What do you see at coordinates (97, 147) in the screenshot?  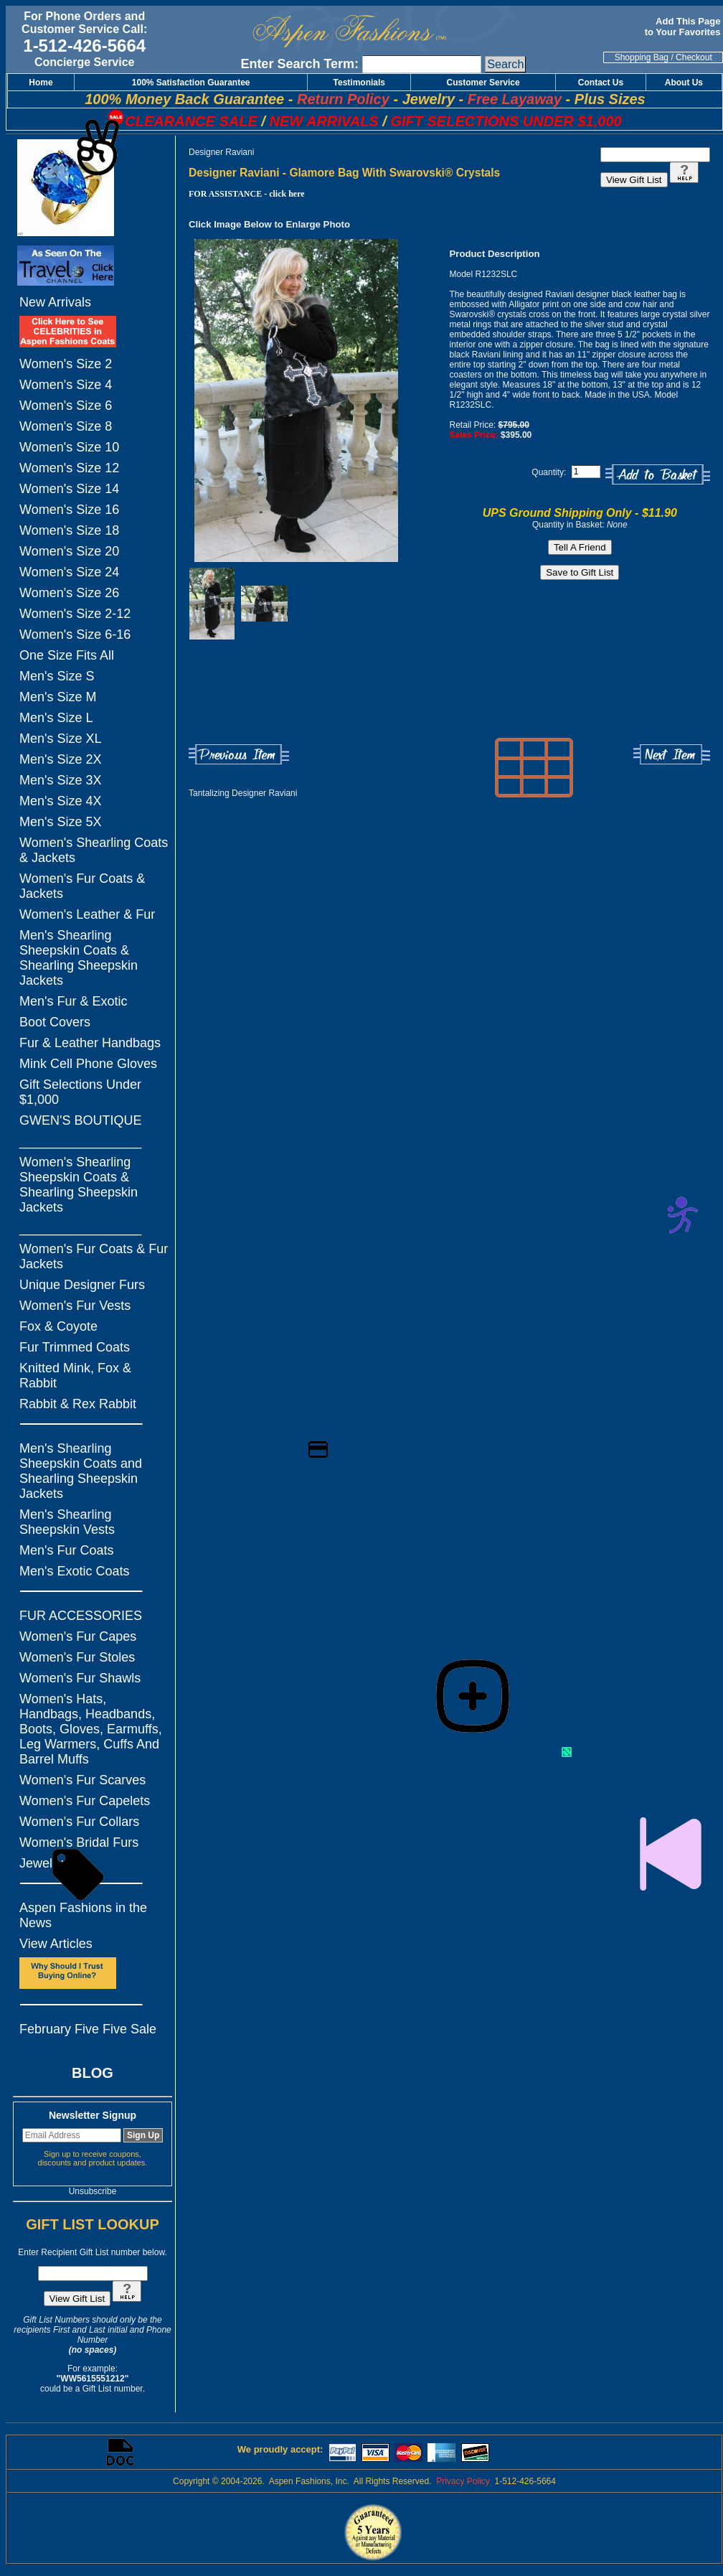 I see `send a peace sign or friendly gesture` at bounding box center [97, 147].